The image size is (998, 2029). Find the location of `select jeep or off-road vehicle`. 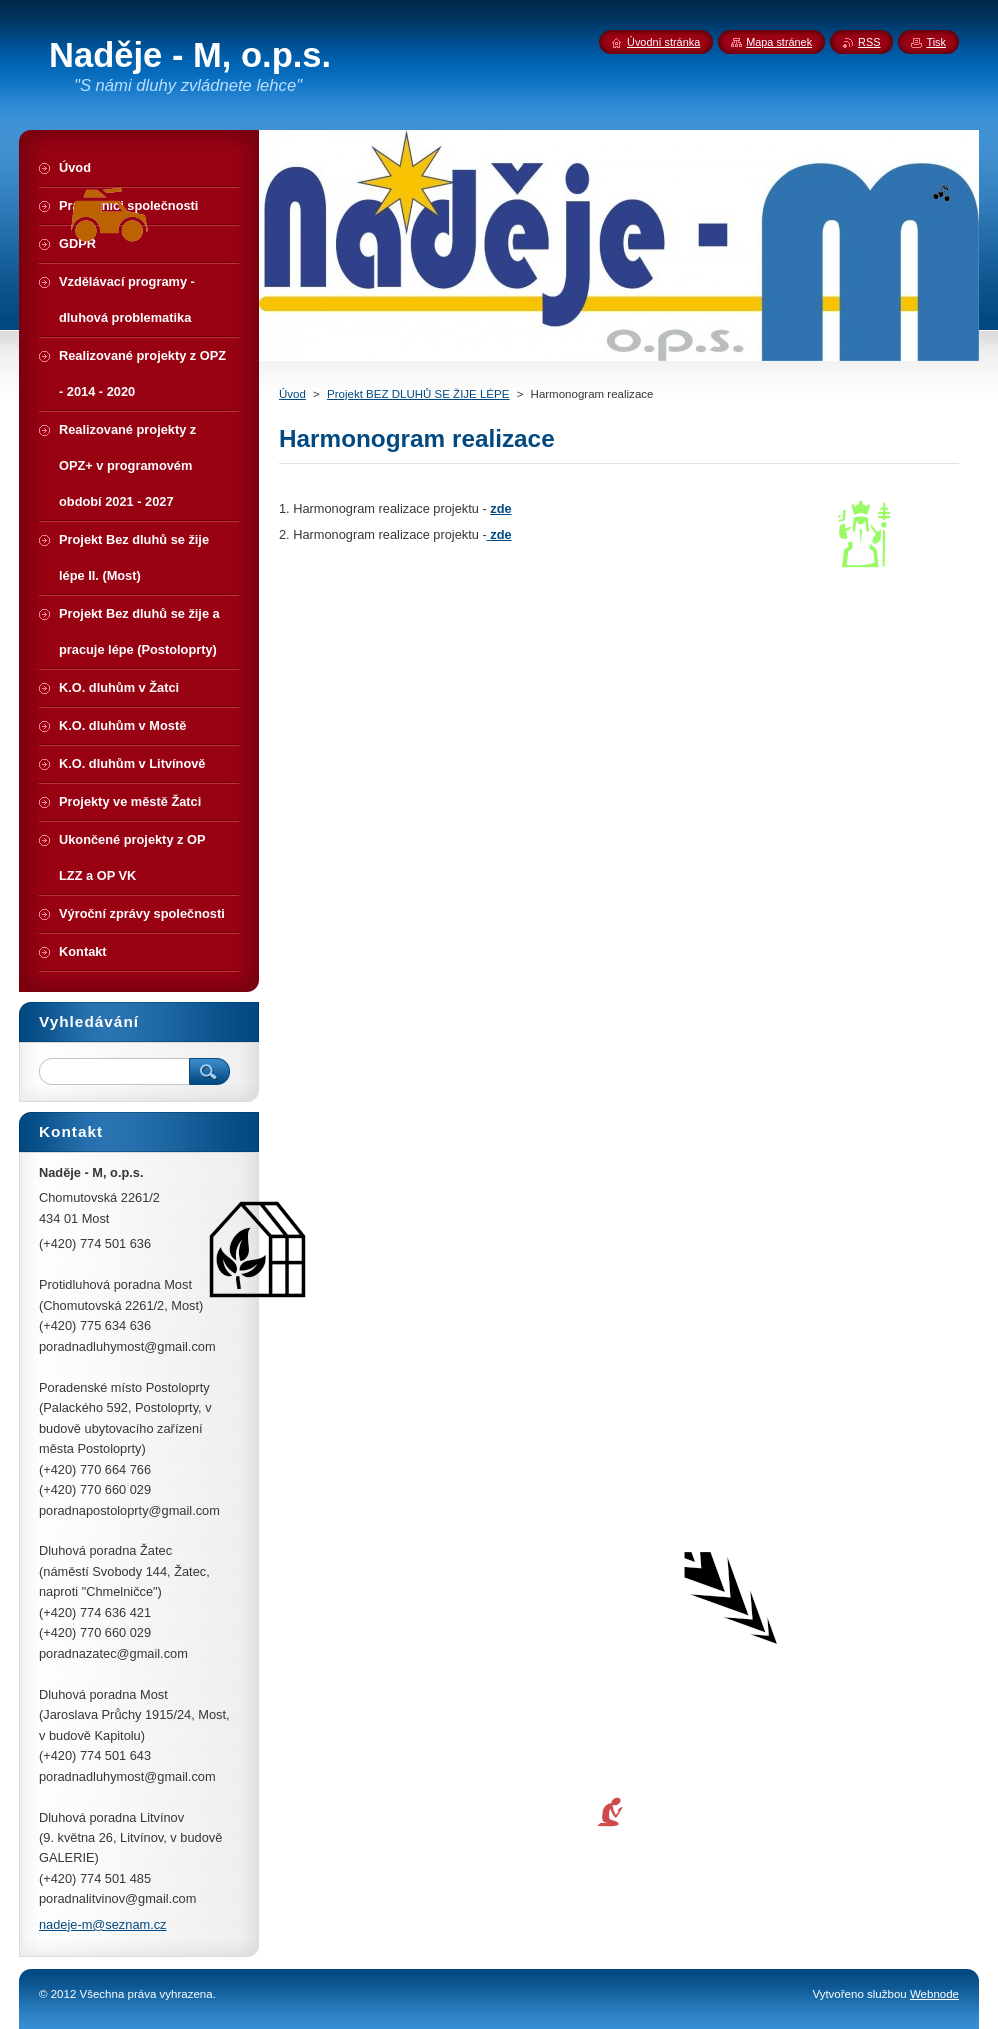

select jeep or off-road vehicle is located at coordinates (109, 214).